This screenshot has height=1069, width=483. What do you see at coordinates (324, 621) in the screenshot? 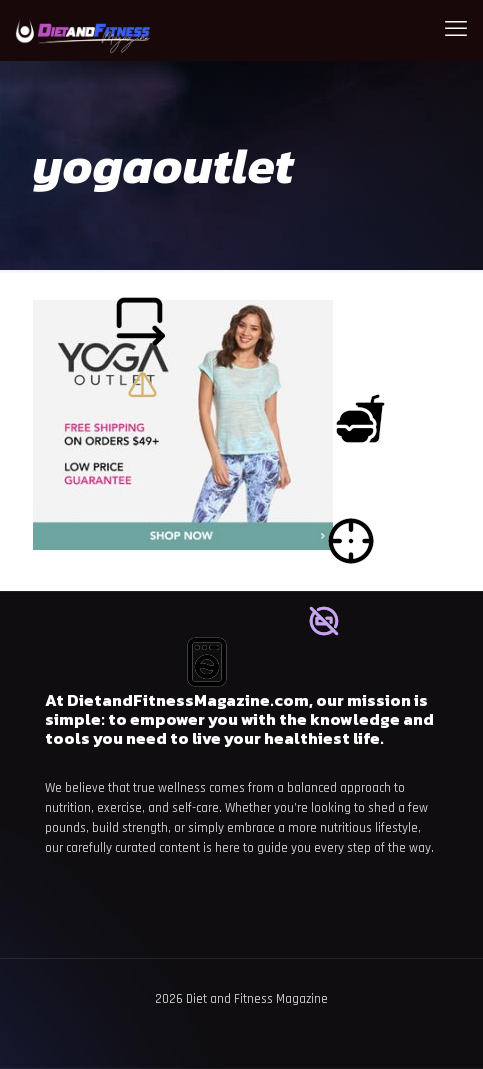
I see `disable picture-in-picture mode` at bounding box center [324, 621].